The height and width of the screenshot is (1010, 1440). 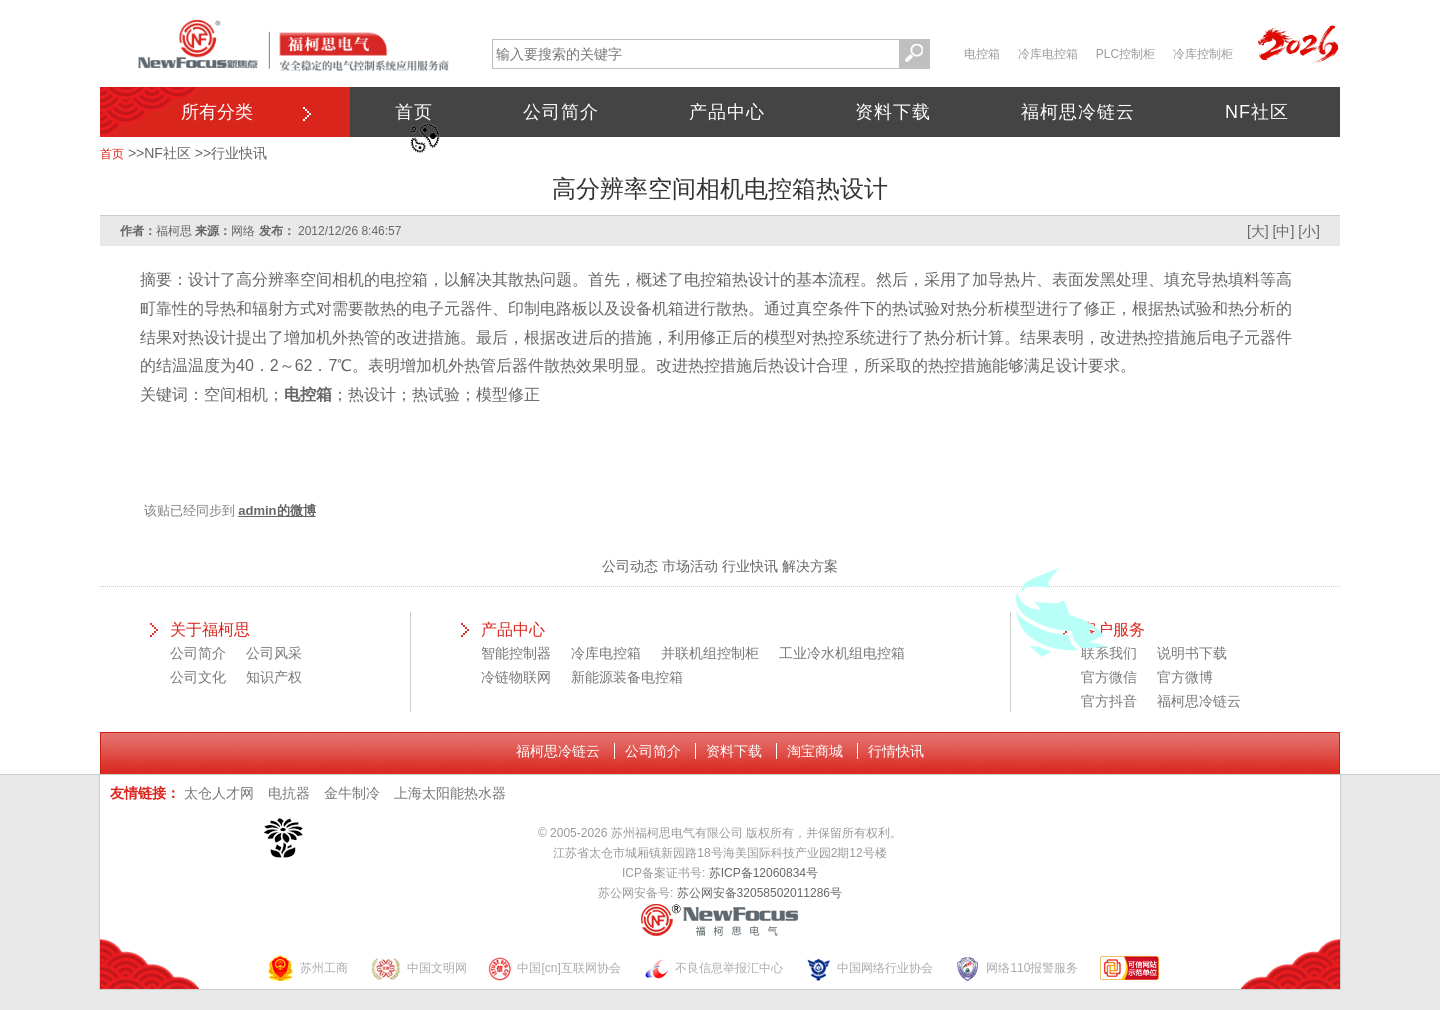 What do you see at coordinates (1061, 612) in the screenshot?
I see `select salmon as an ingredient` at bounding box center [1061, 612].